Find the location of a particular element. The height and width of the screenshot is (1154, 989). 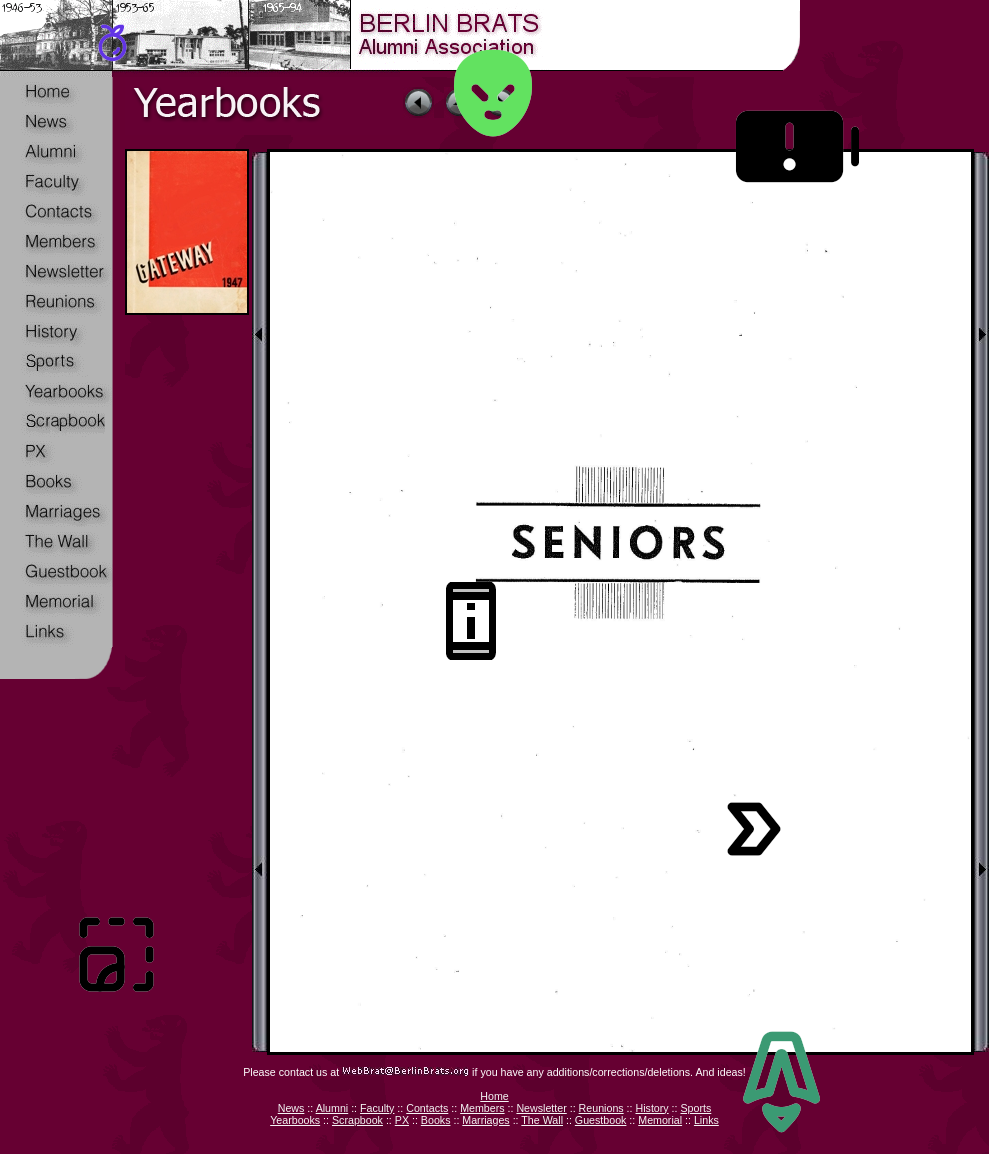

navigate to the next item or step is located at coordinates (754, 829).